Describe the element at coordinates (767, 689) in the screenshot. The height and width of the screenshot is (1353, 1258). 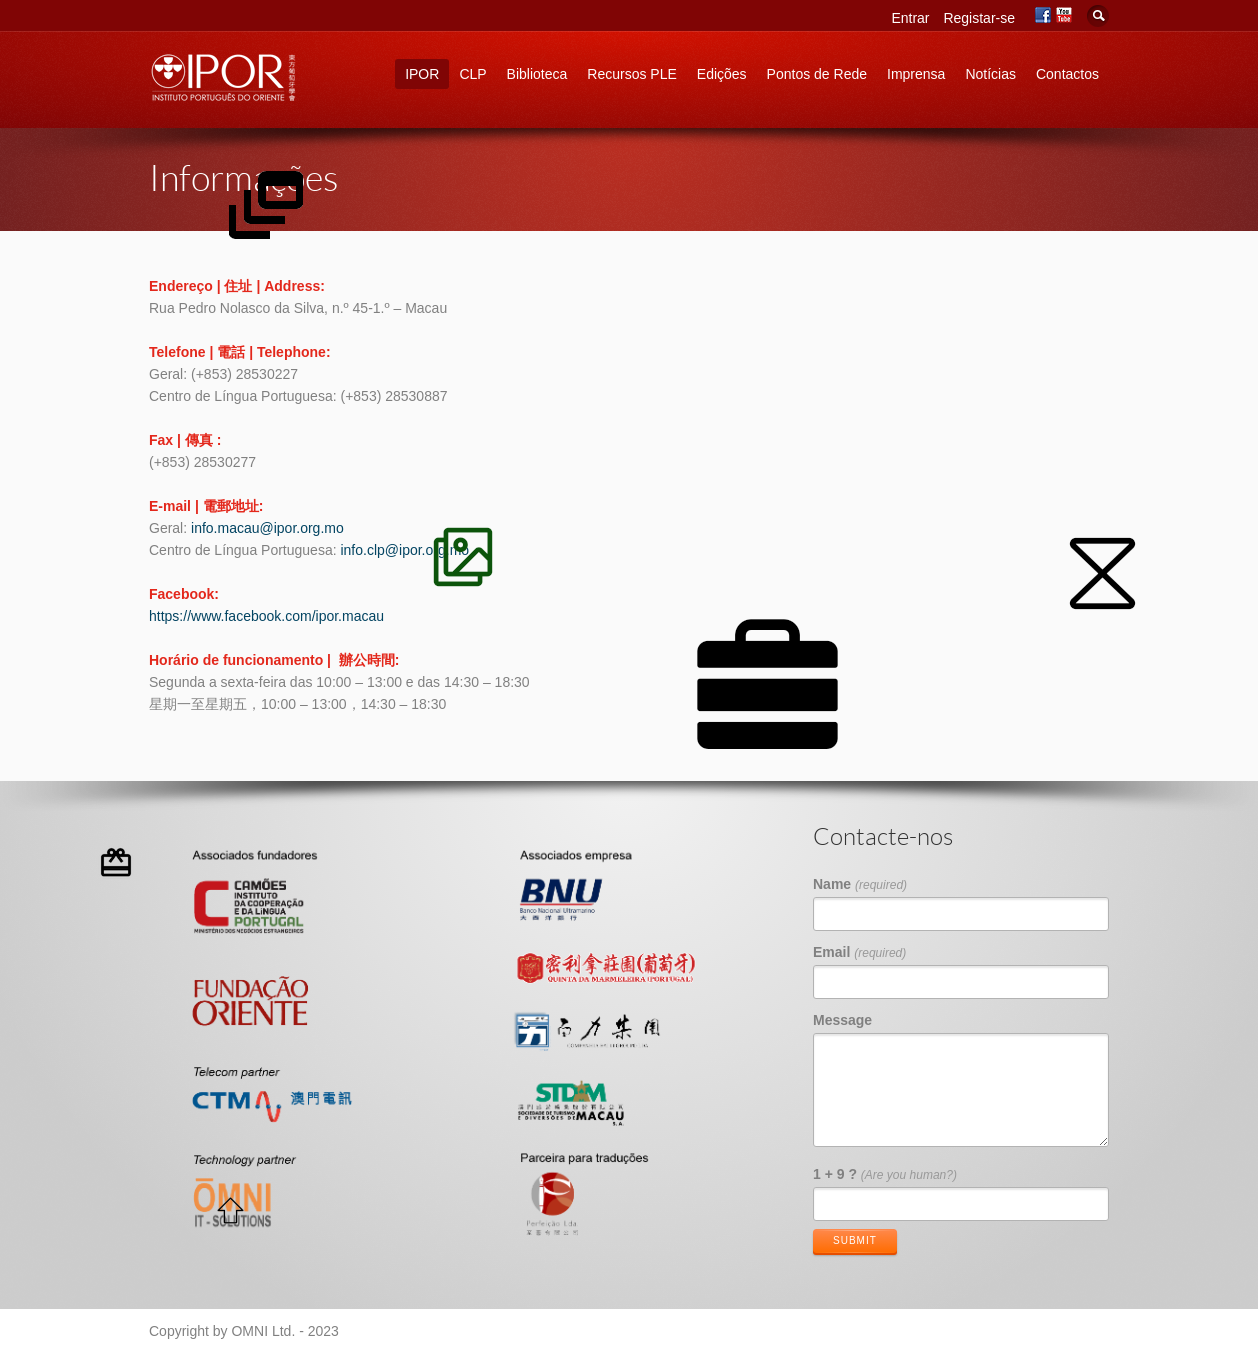
I see `access work or business documents` at that location.